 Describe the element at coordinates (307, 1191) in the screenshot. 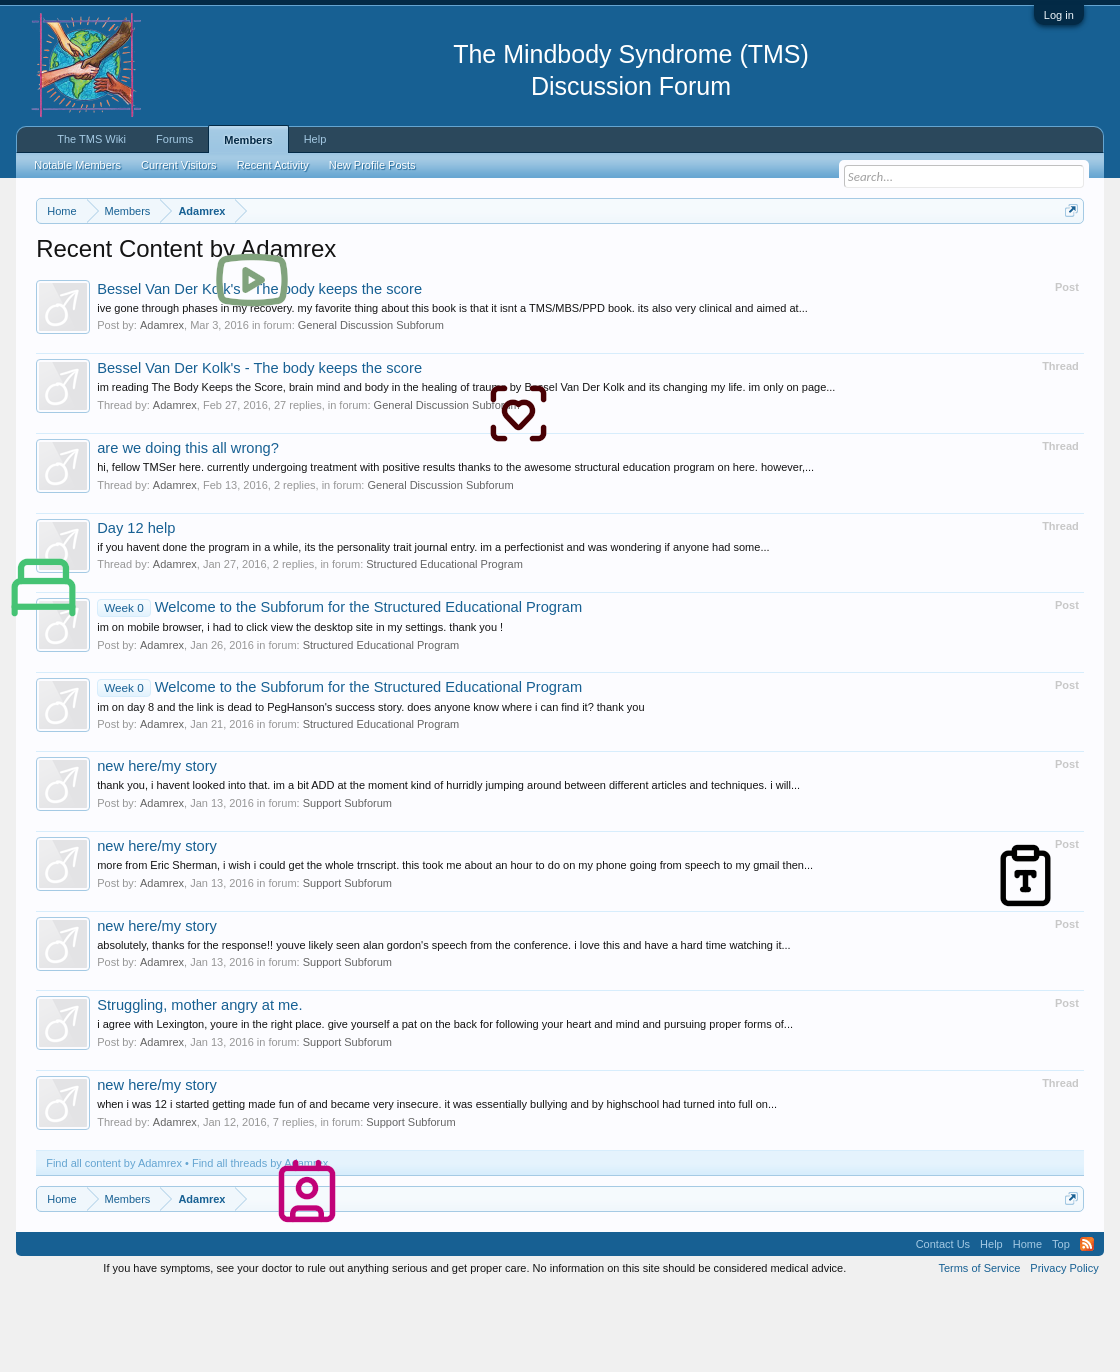

I see `view contact details` at that location.